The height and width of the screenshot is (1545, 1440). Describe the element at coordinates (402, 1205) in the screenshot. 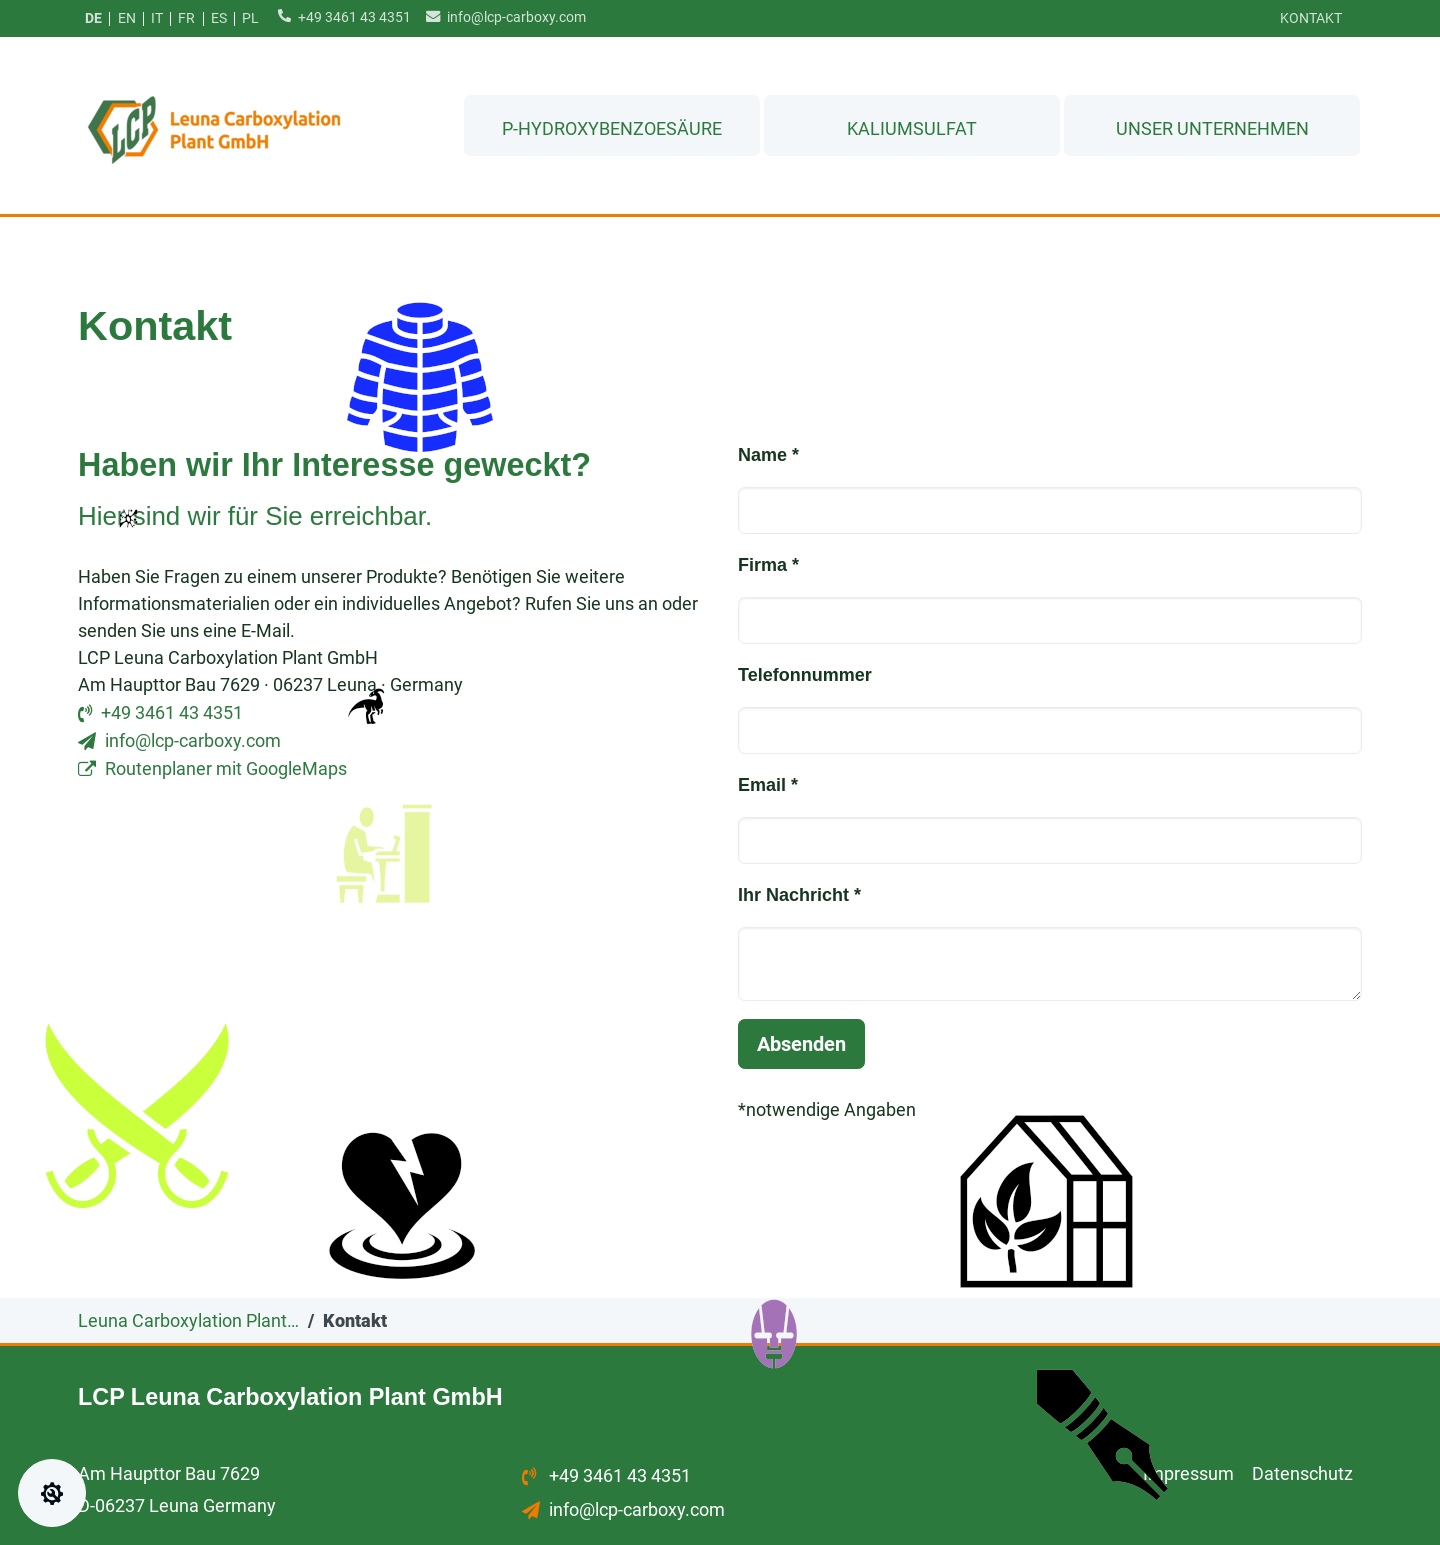

I see `indicates a heartbreak or relationship-ending zone in a game` at that location.